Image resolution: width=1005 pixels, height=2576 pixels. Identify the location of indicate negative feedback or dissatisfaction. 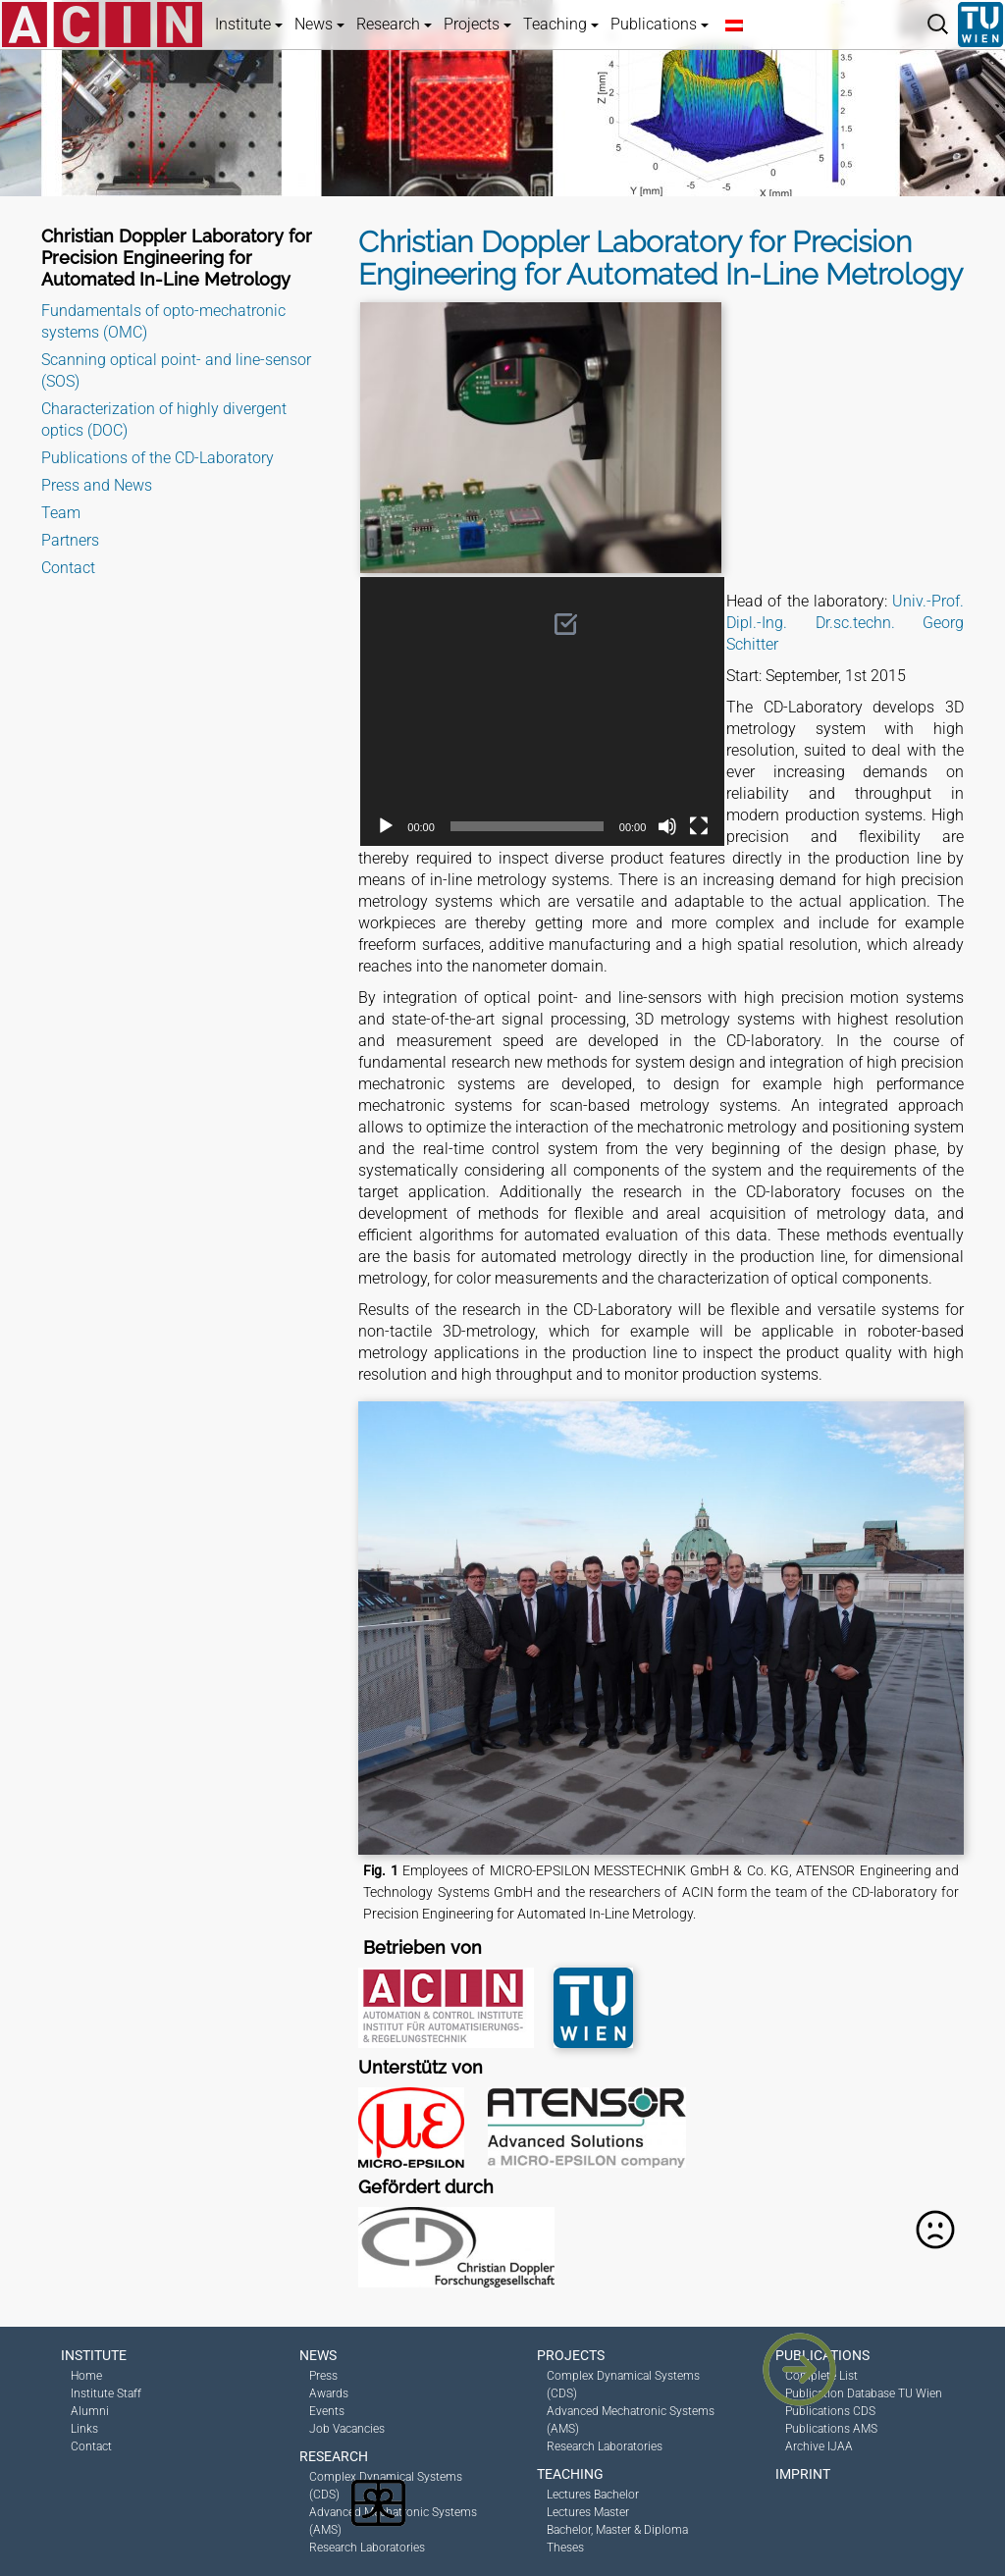
(935, 2230).